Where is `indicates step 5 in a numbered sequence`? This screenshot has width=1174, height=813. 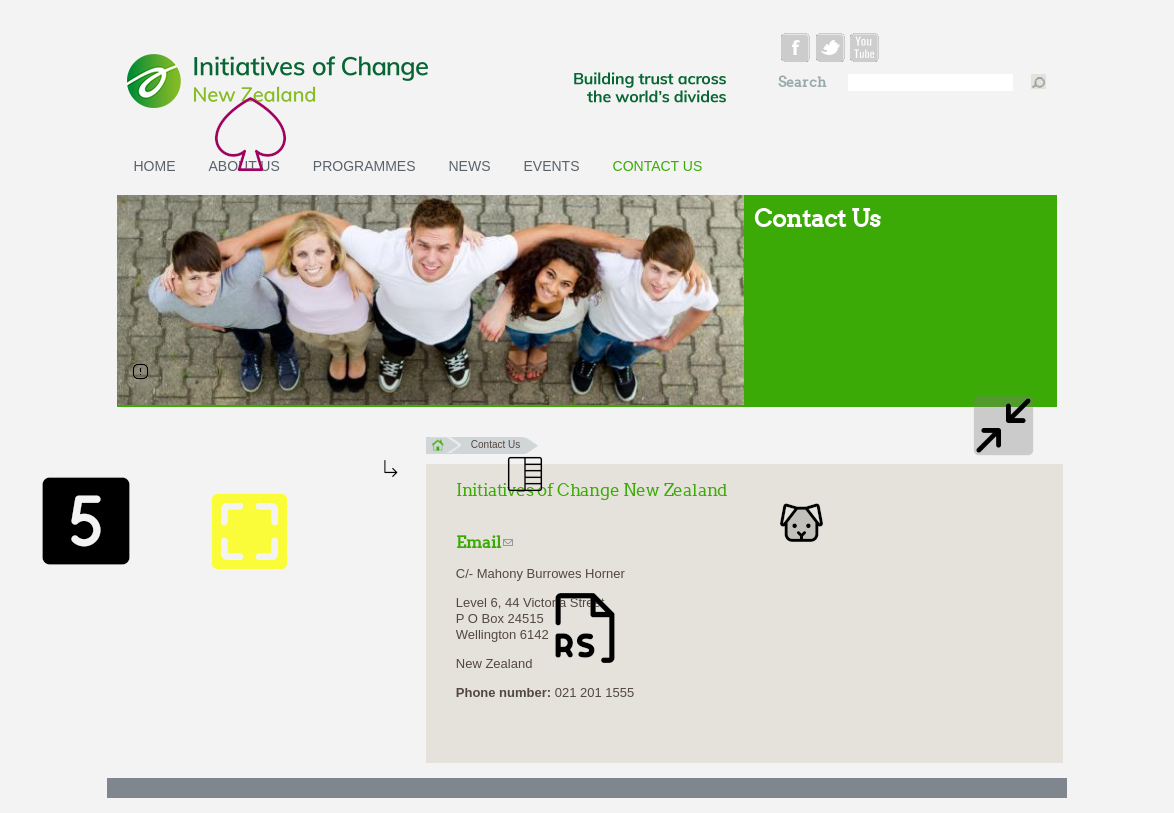 indicates step 5 in a numbered sequence is located at coordinates (86, 521).